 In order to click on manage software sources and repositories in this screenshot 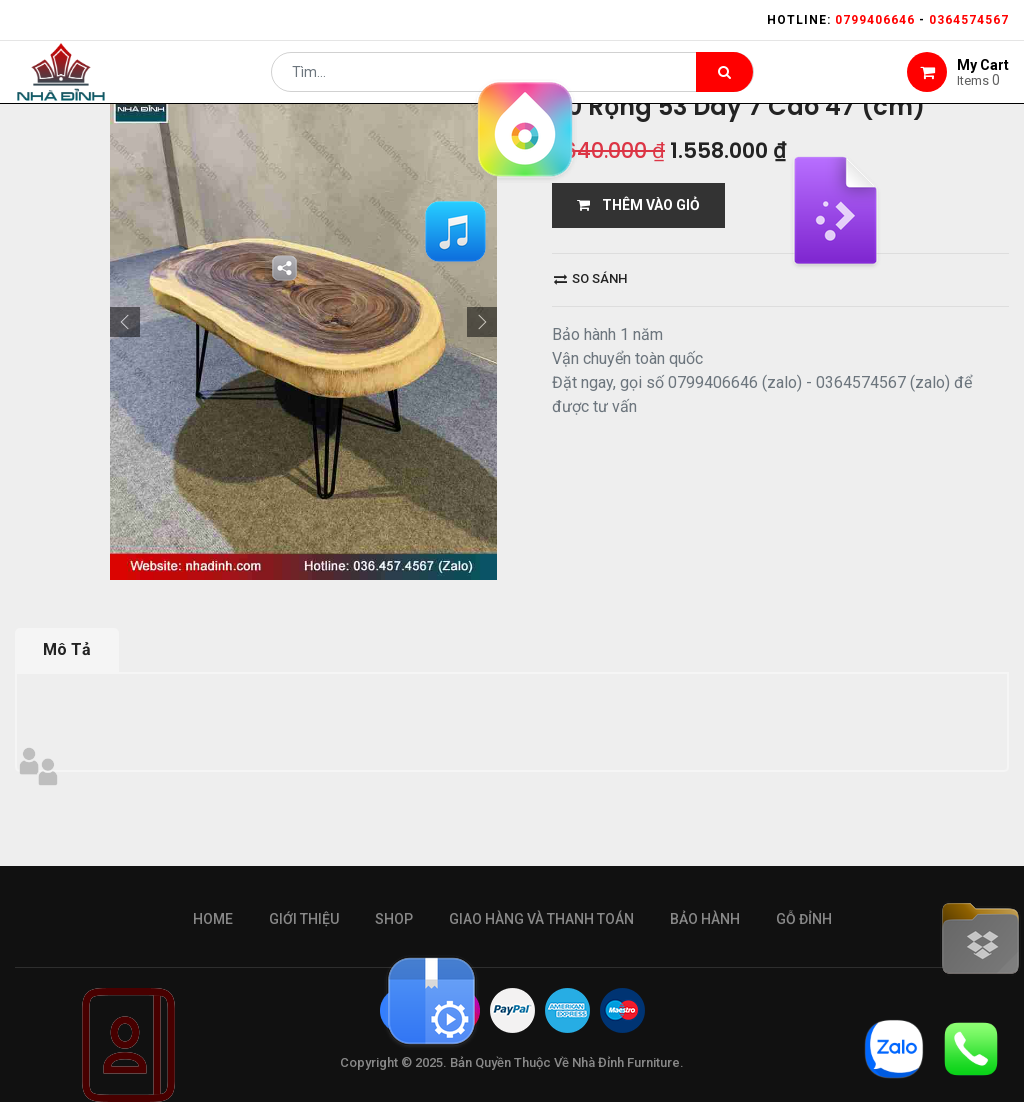, I will do `click(431, 1002)`.